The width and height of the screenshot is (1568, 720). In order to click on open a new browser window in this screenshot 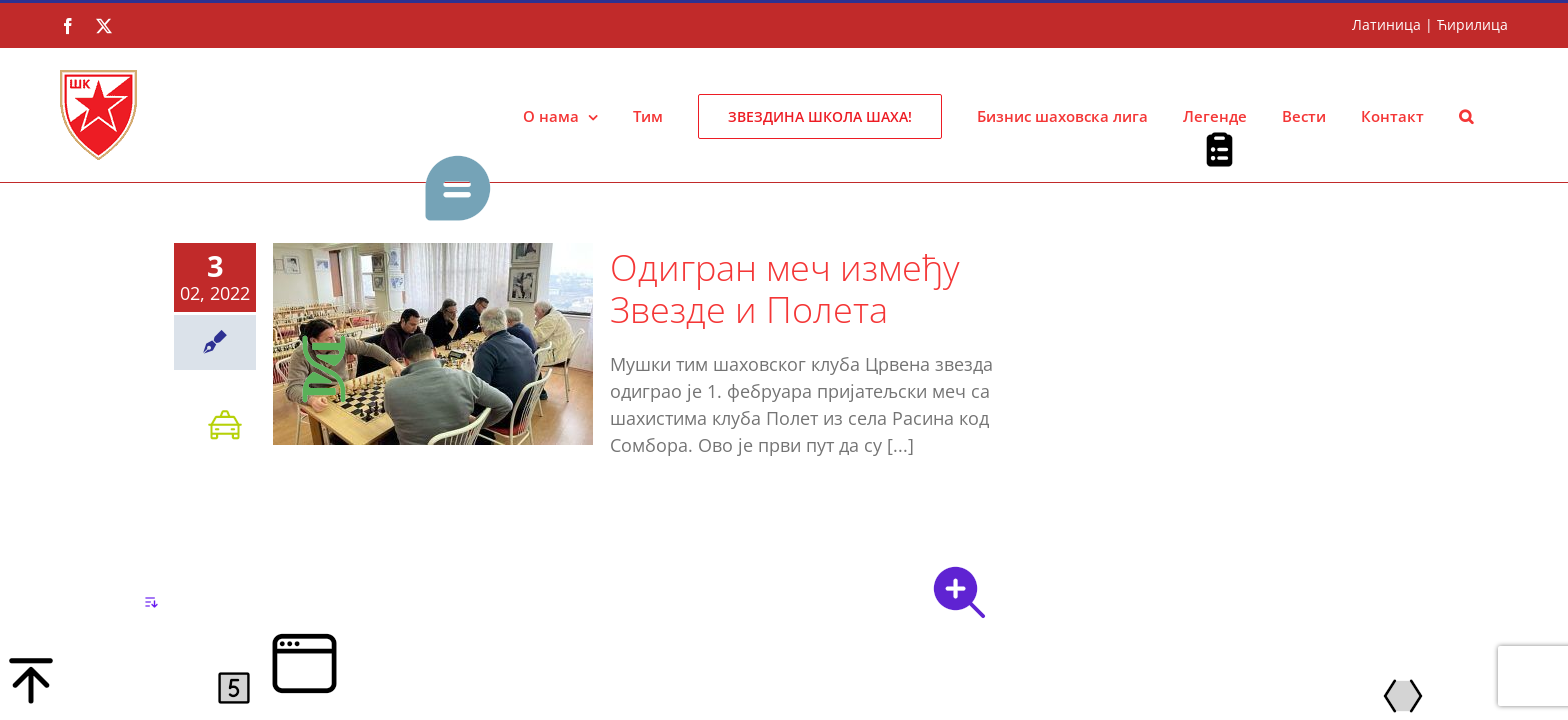, I will do `click(304, 663)`.